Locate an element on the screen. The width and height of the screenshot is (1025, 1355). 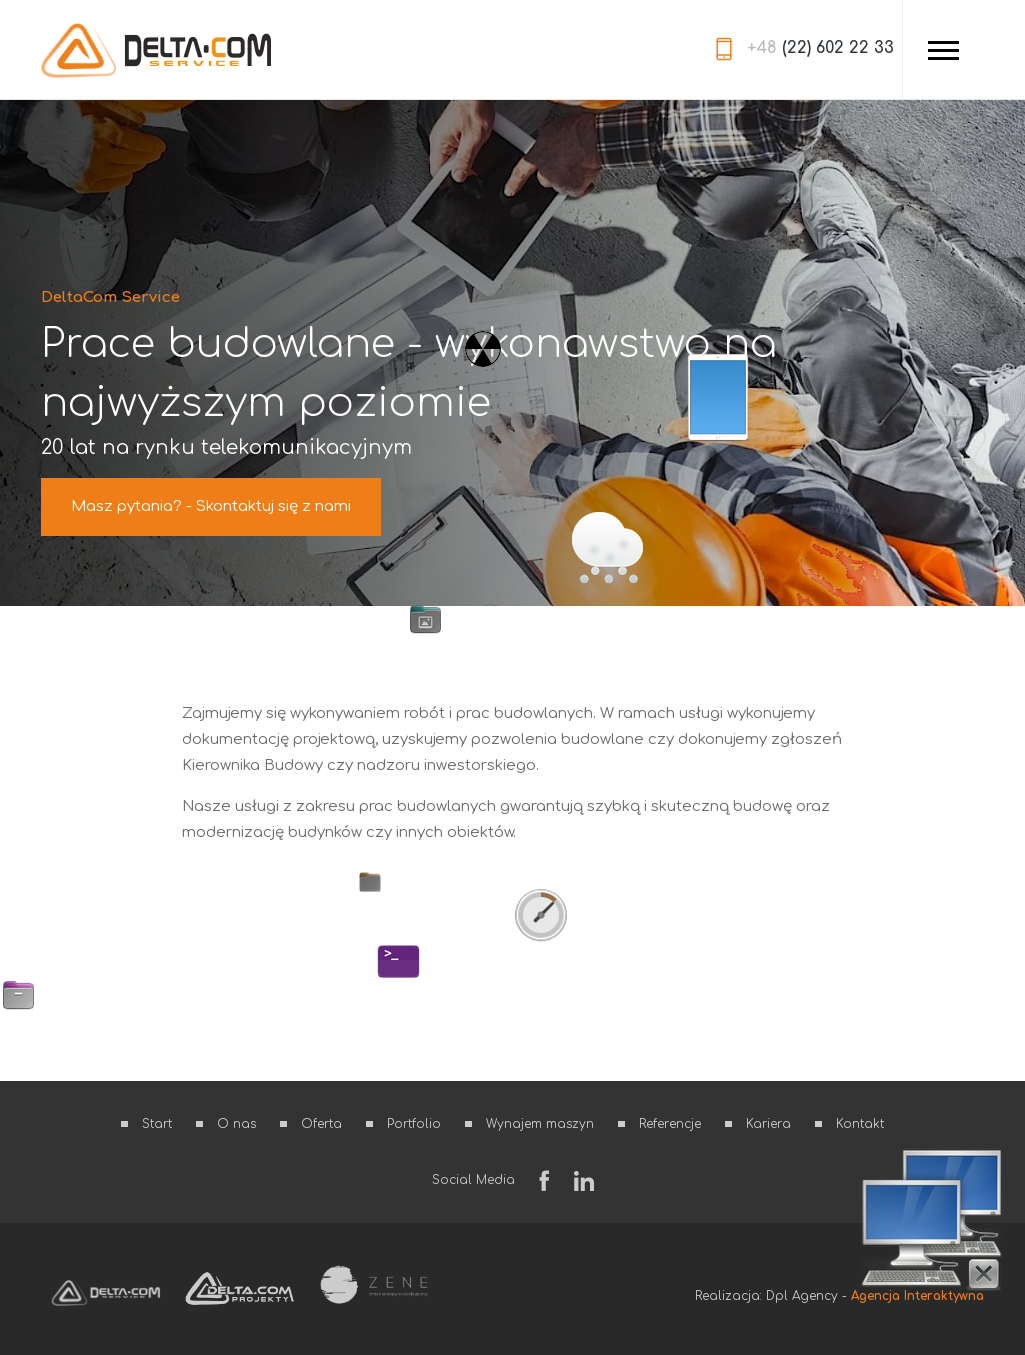
open the file manager is located at coordinates (18, 994).